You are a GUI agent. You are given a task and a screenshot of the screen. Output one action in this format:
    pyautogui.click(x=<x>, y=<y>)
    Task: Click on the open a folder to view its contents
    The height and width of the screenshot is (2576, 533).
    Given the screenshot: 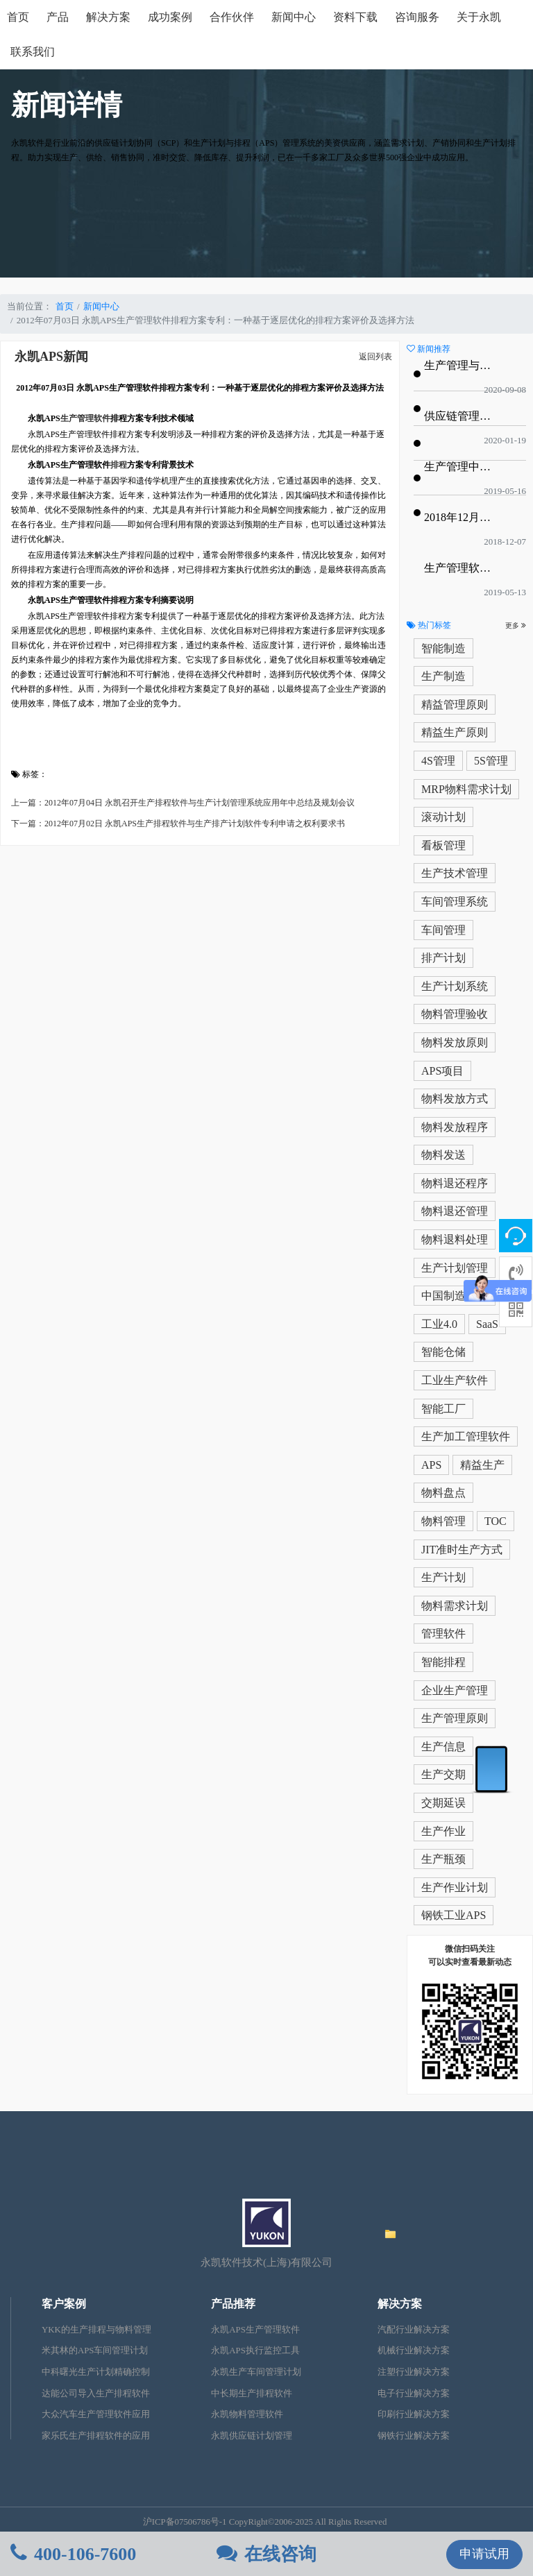 What is the action you would take?
    pyautogui.click(x=390, y=2234)
    